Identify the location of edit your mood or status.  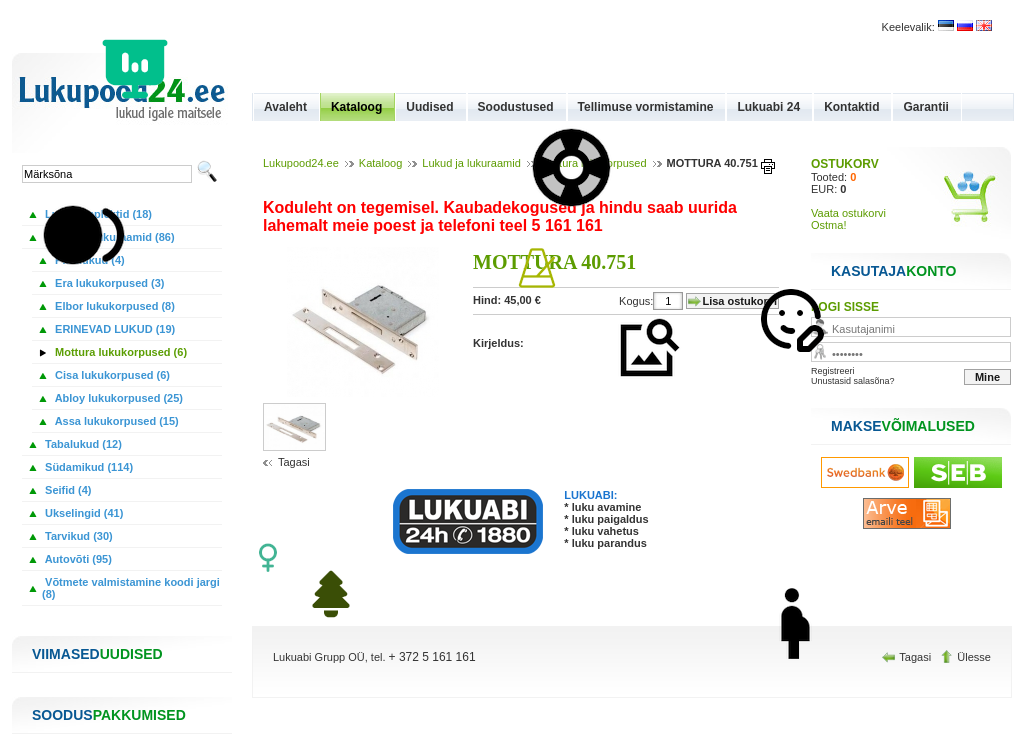
(791, 319).